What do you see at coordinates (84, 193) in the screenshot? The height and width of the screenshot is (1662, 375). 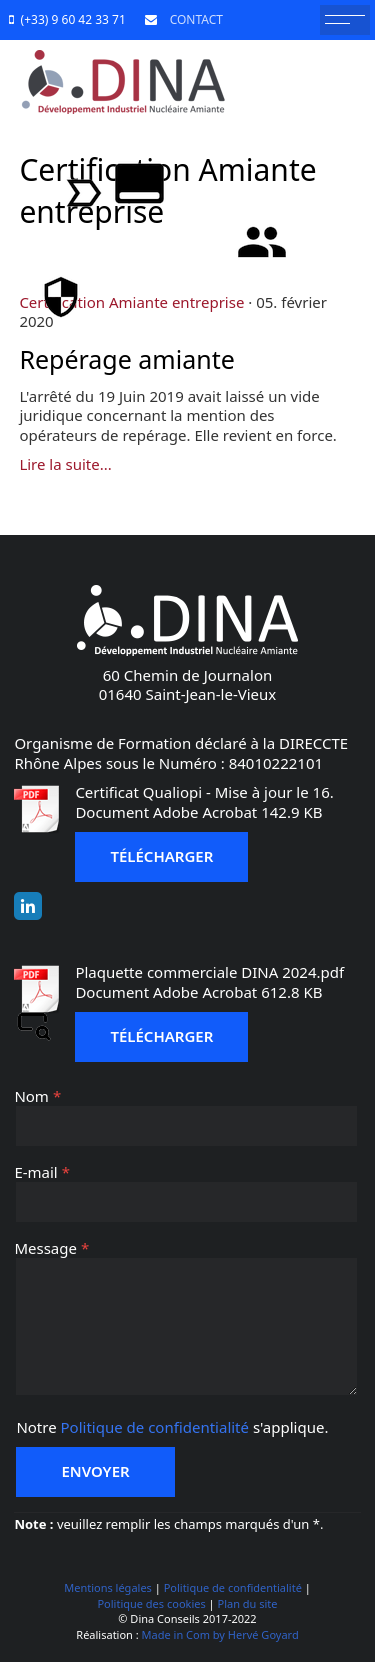 I see `mark message as important` at bounding box center [84, 193].